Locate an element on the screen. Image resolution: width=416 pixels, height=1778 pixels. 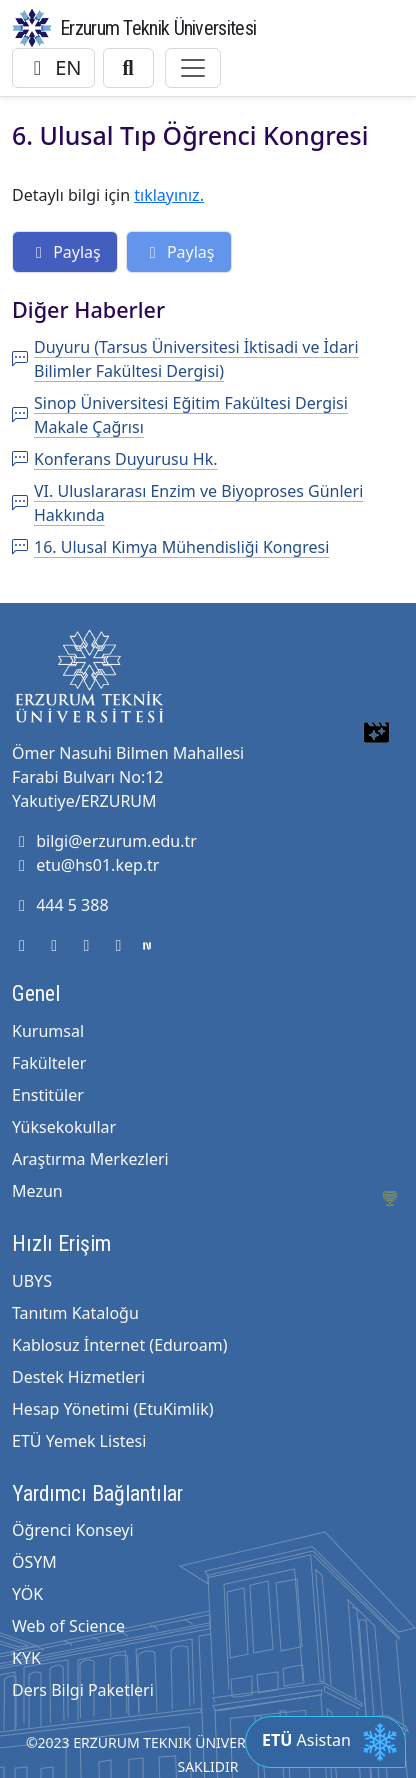
apply visual effects or filters to a video is located at coordinates (376, 732).